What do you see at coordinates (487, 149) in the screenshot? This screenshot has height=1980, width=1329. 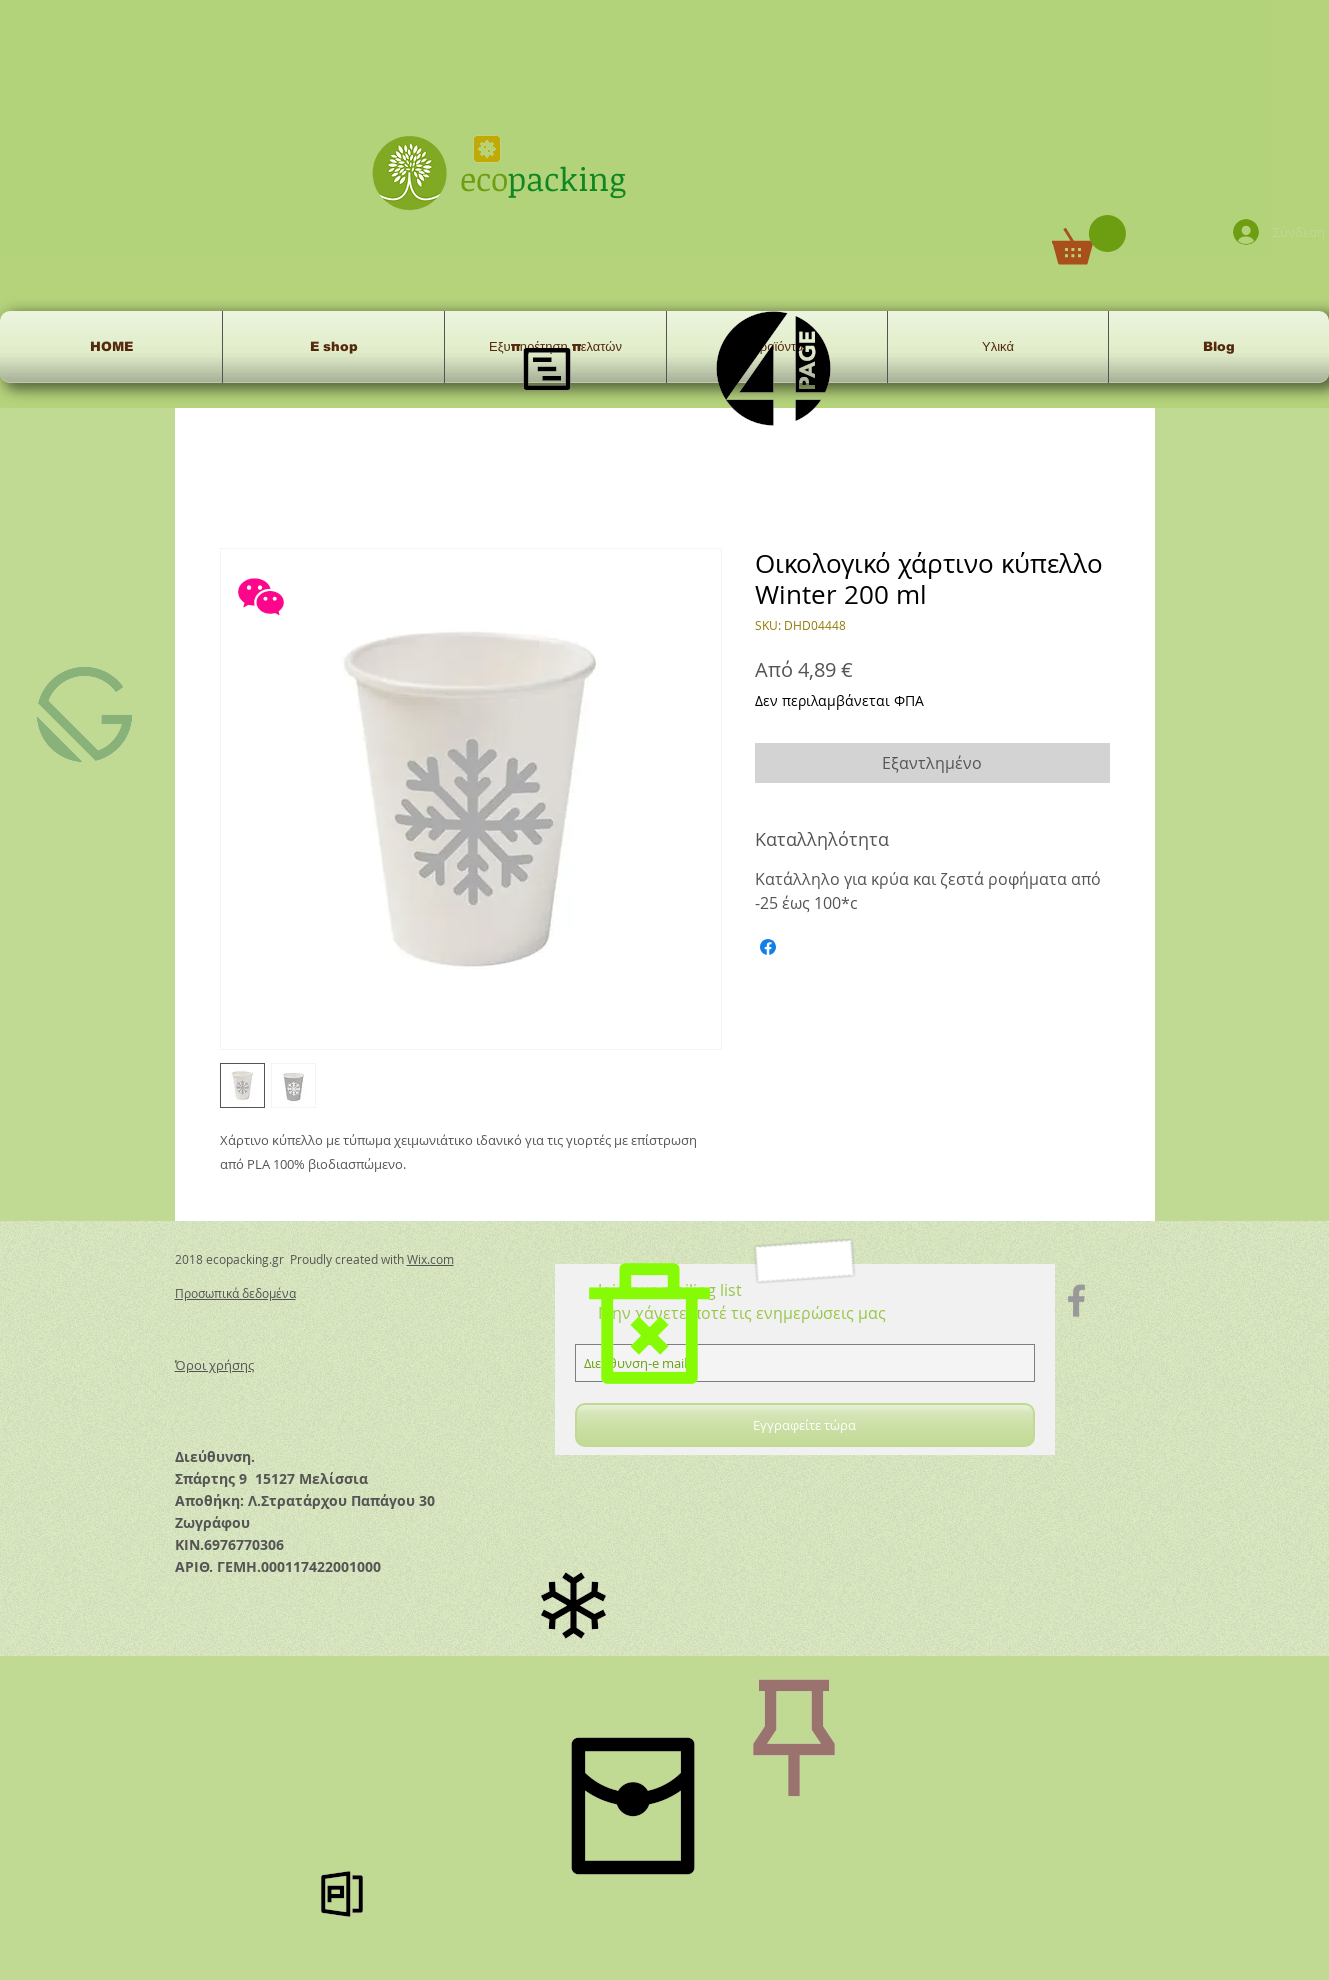 I see `indicates virus or malware detected` at bounding box center [487, 149].